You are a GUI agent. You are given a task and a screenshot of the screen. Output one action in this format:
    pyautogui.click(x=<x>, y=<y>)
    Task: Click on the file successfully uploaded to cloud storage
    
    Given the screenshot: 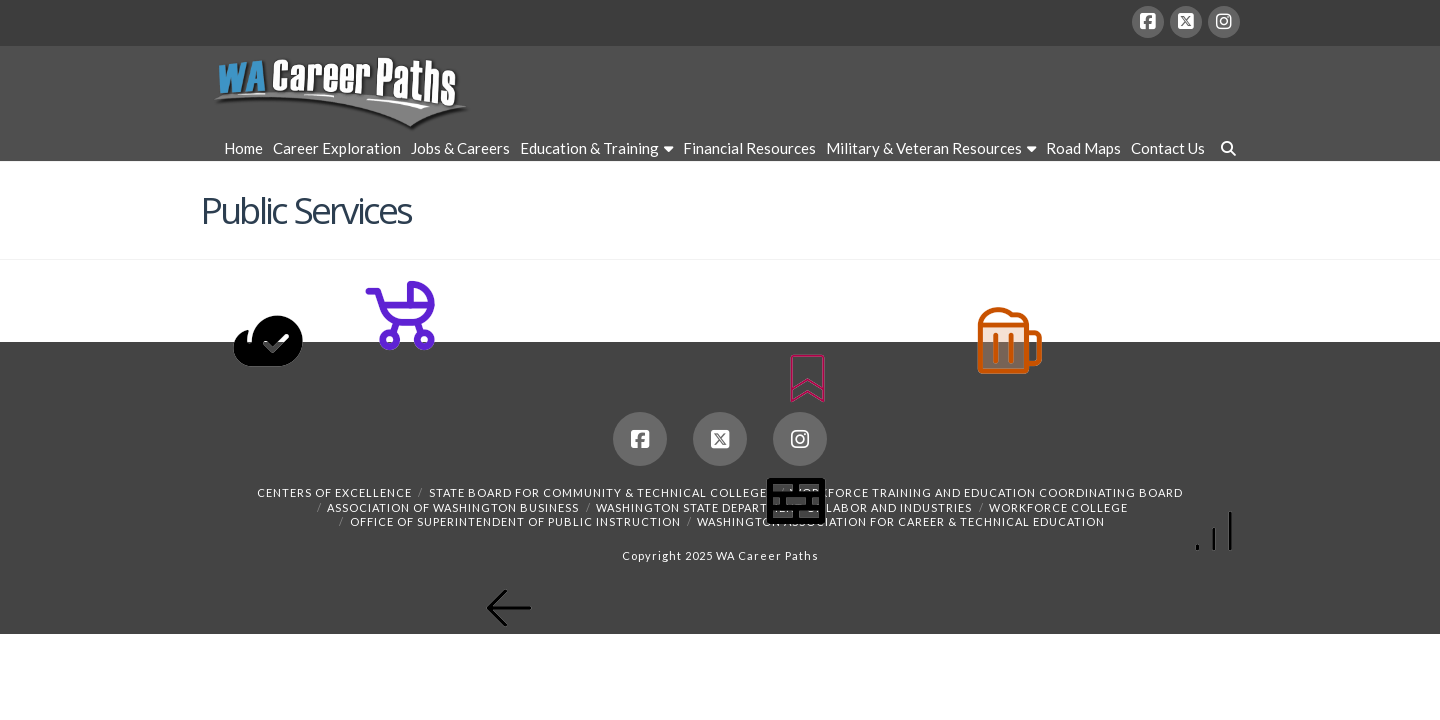 What is the action you would take?
    pyautogui.click(x=268, y=341)
    